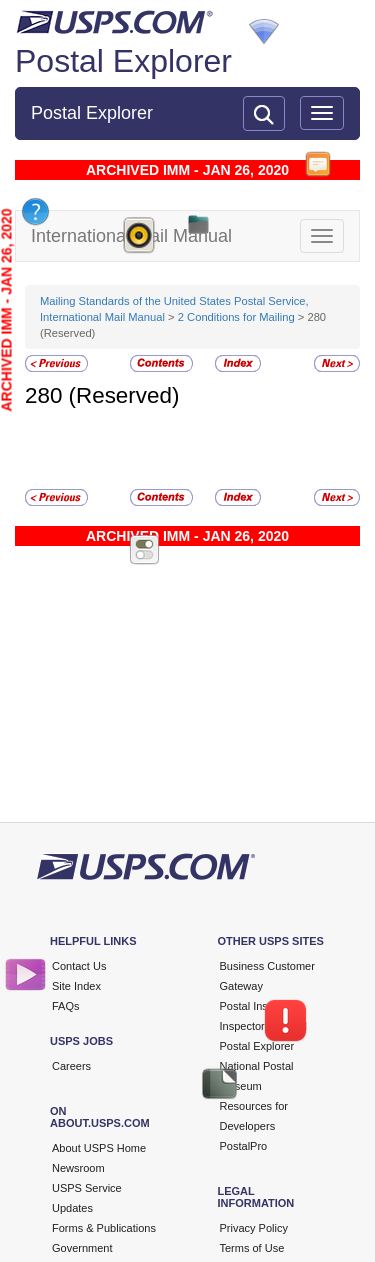 This screenshot has width=375, height=1262. What do you see at coordinates (285, 1020) in the screenshot?
I see `view system crash reports or error logs` at bounding box center [285, 1020].